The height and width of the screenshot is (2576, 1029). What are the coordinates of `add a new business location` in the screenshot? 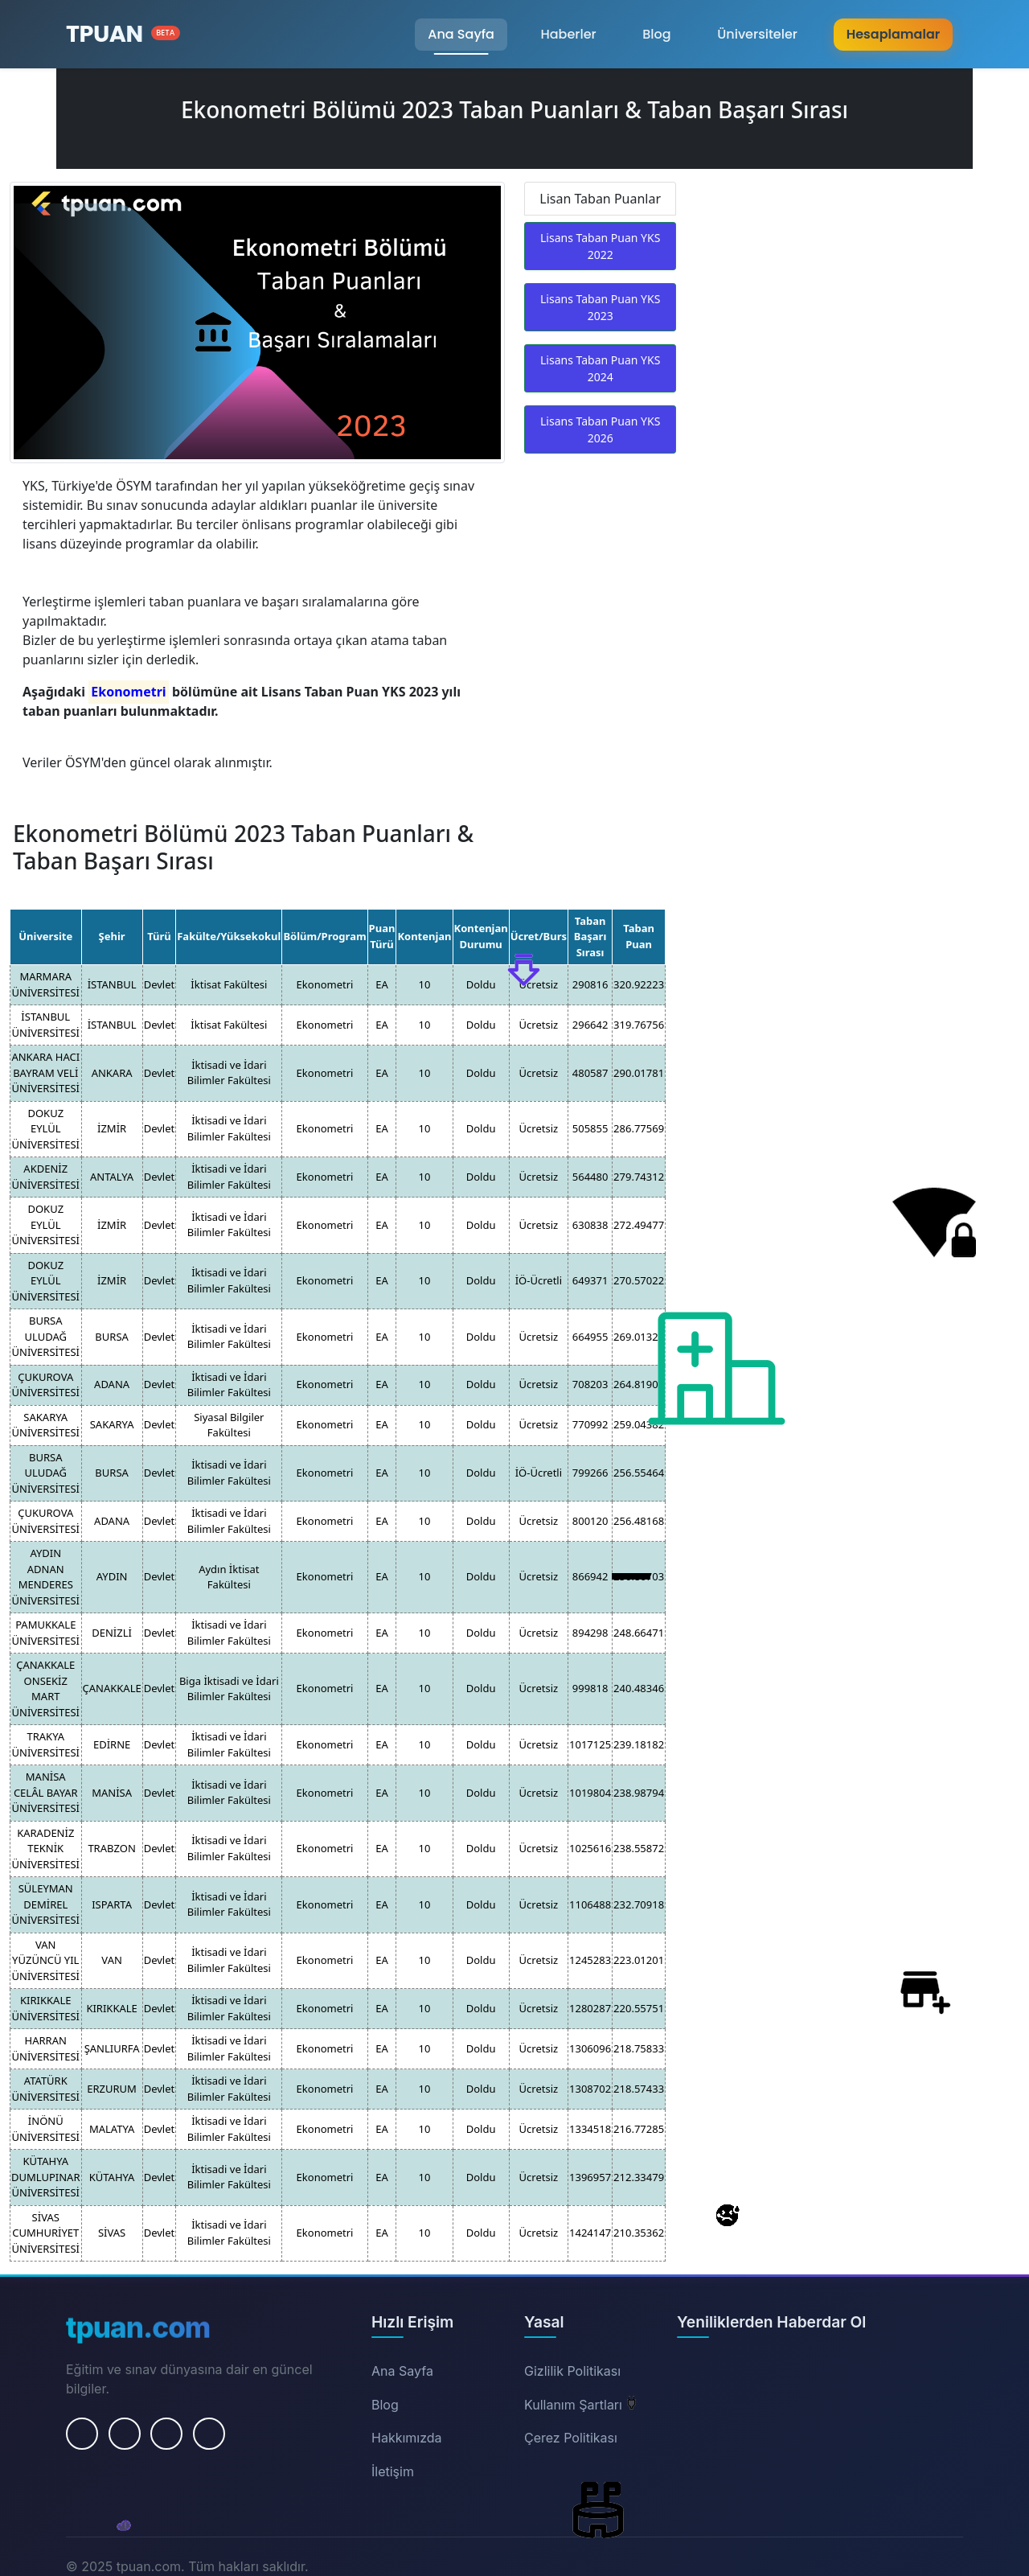 It's located at (925, 1989).